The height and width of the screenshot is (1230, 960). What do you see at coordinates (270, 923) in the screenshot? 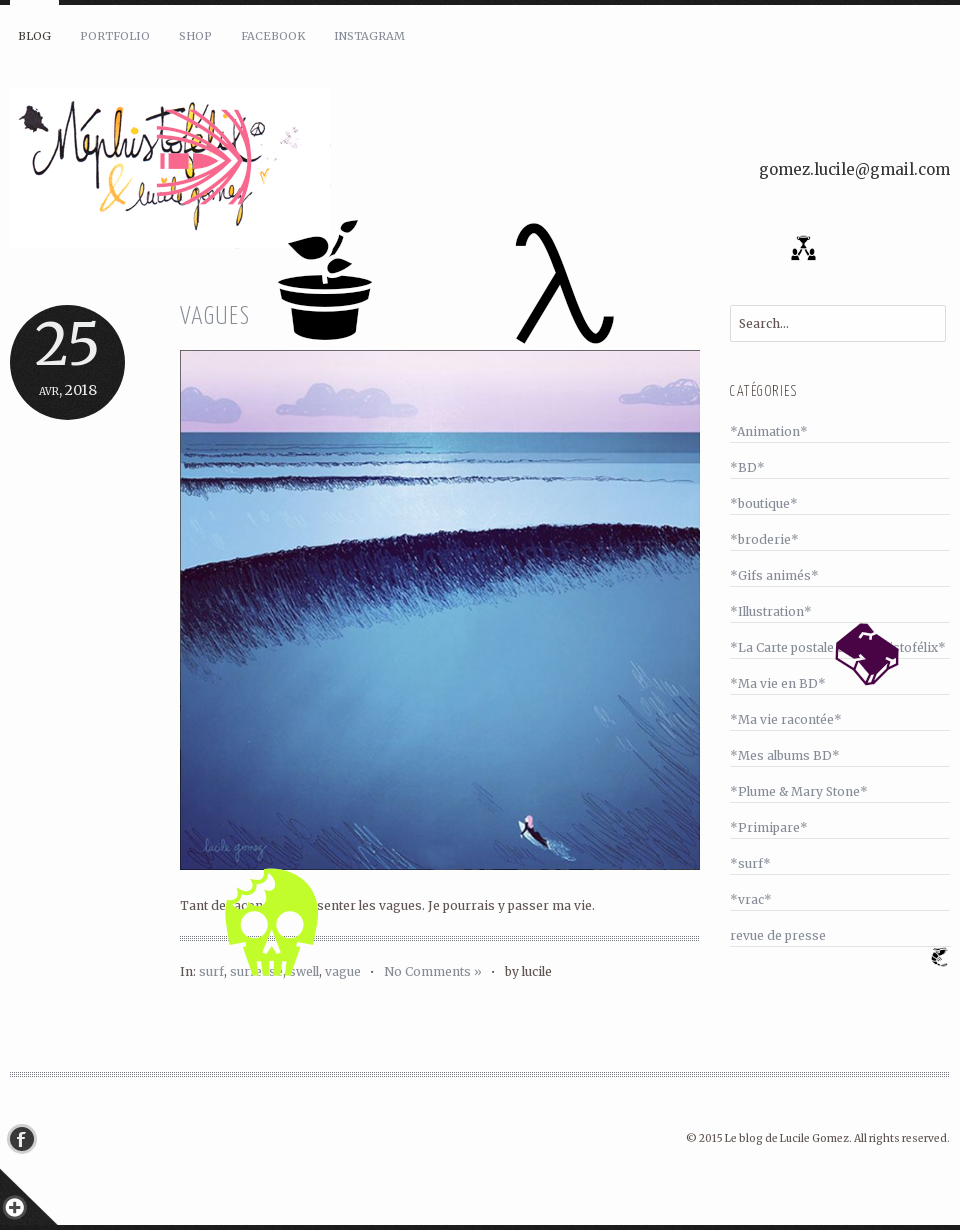
I see `indicates a defeated enemy or death state` at bounding box center [270, 923].